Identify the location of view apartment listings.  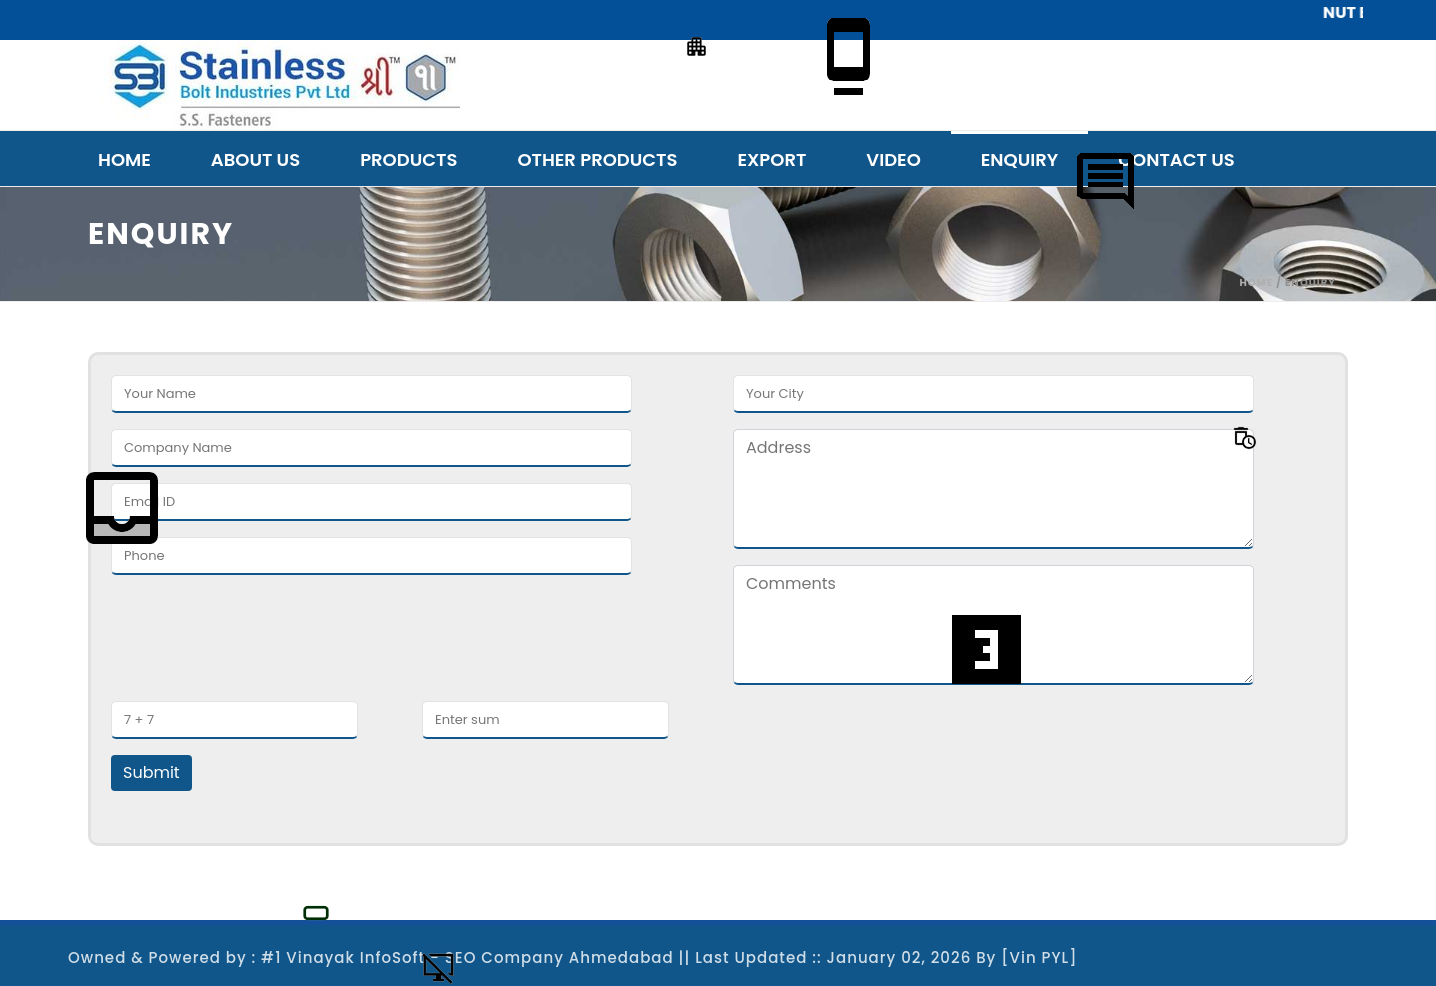
(696, 46).